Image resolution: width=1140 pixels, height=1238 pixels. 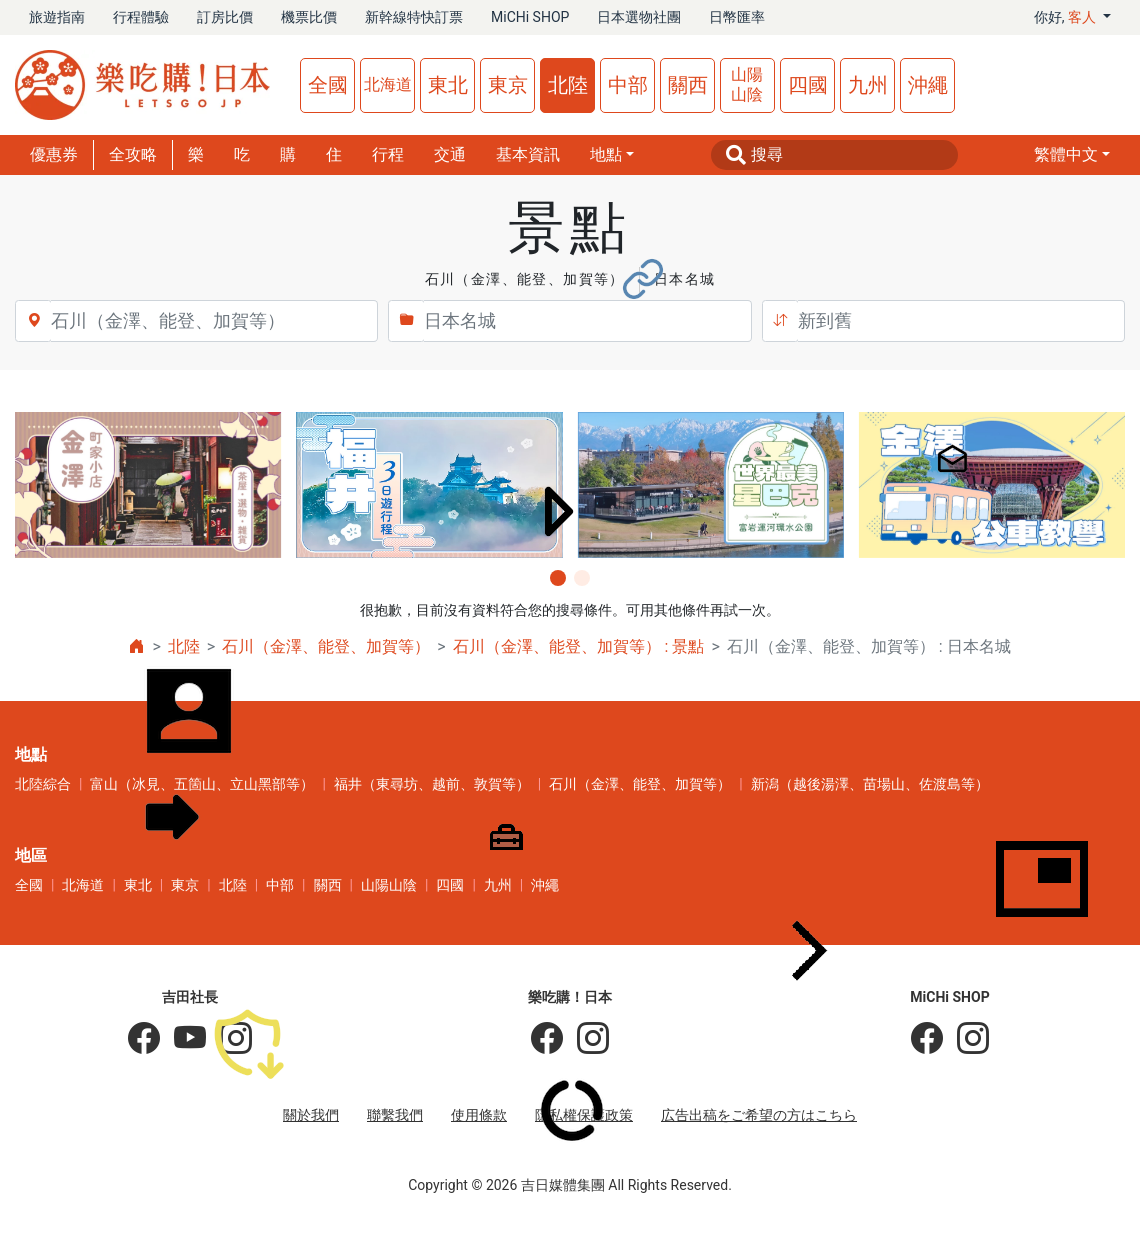 I want to click on security level decreased, so click(x=247, y=1042).